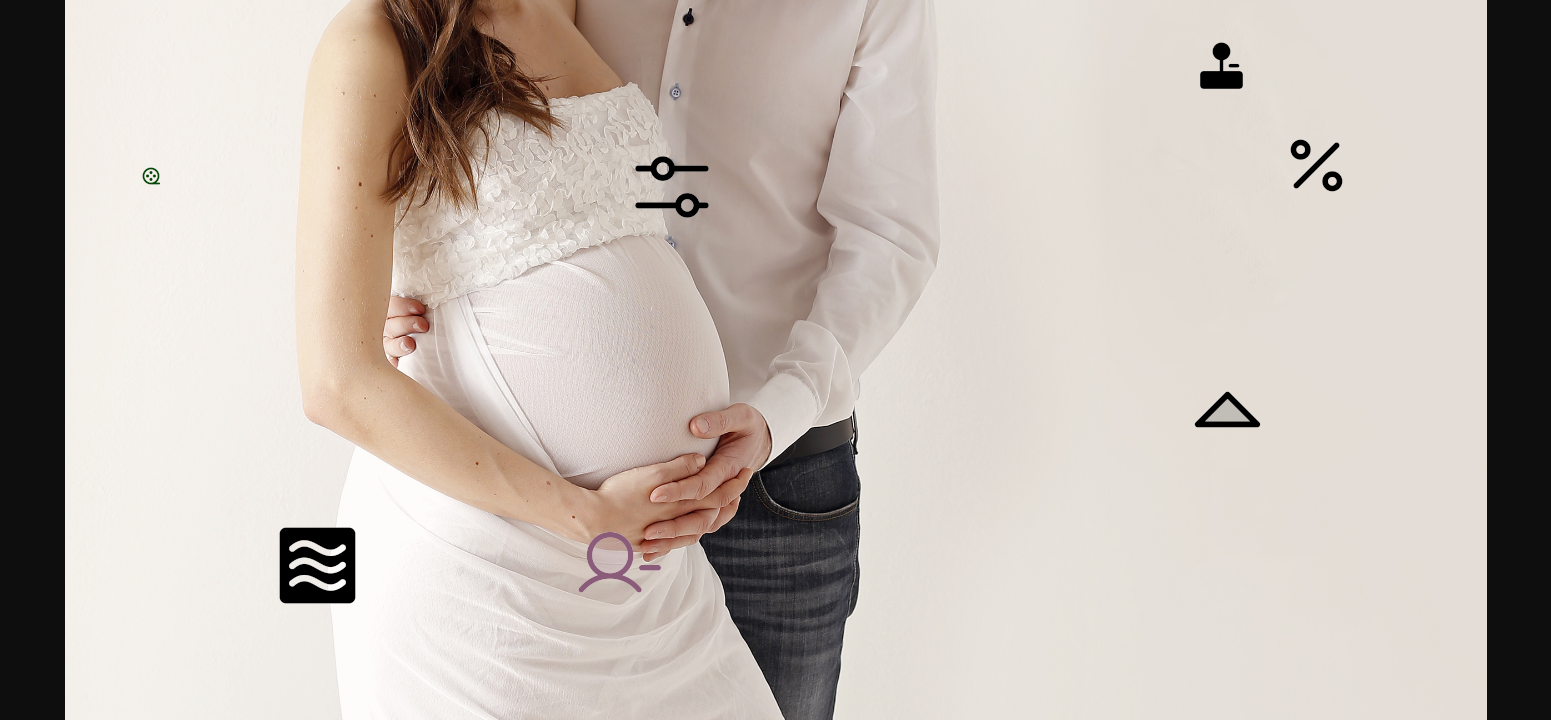 This screenshot has height=720, width=1551. I want to click on access game controls or gaming settings, so click(1221, 67).